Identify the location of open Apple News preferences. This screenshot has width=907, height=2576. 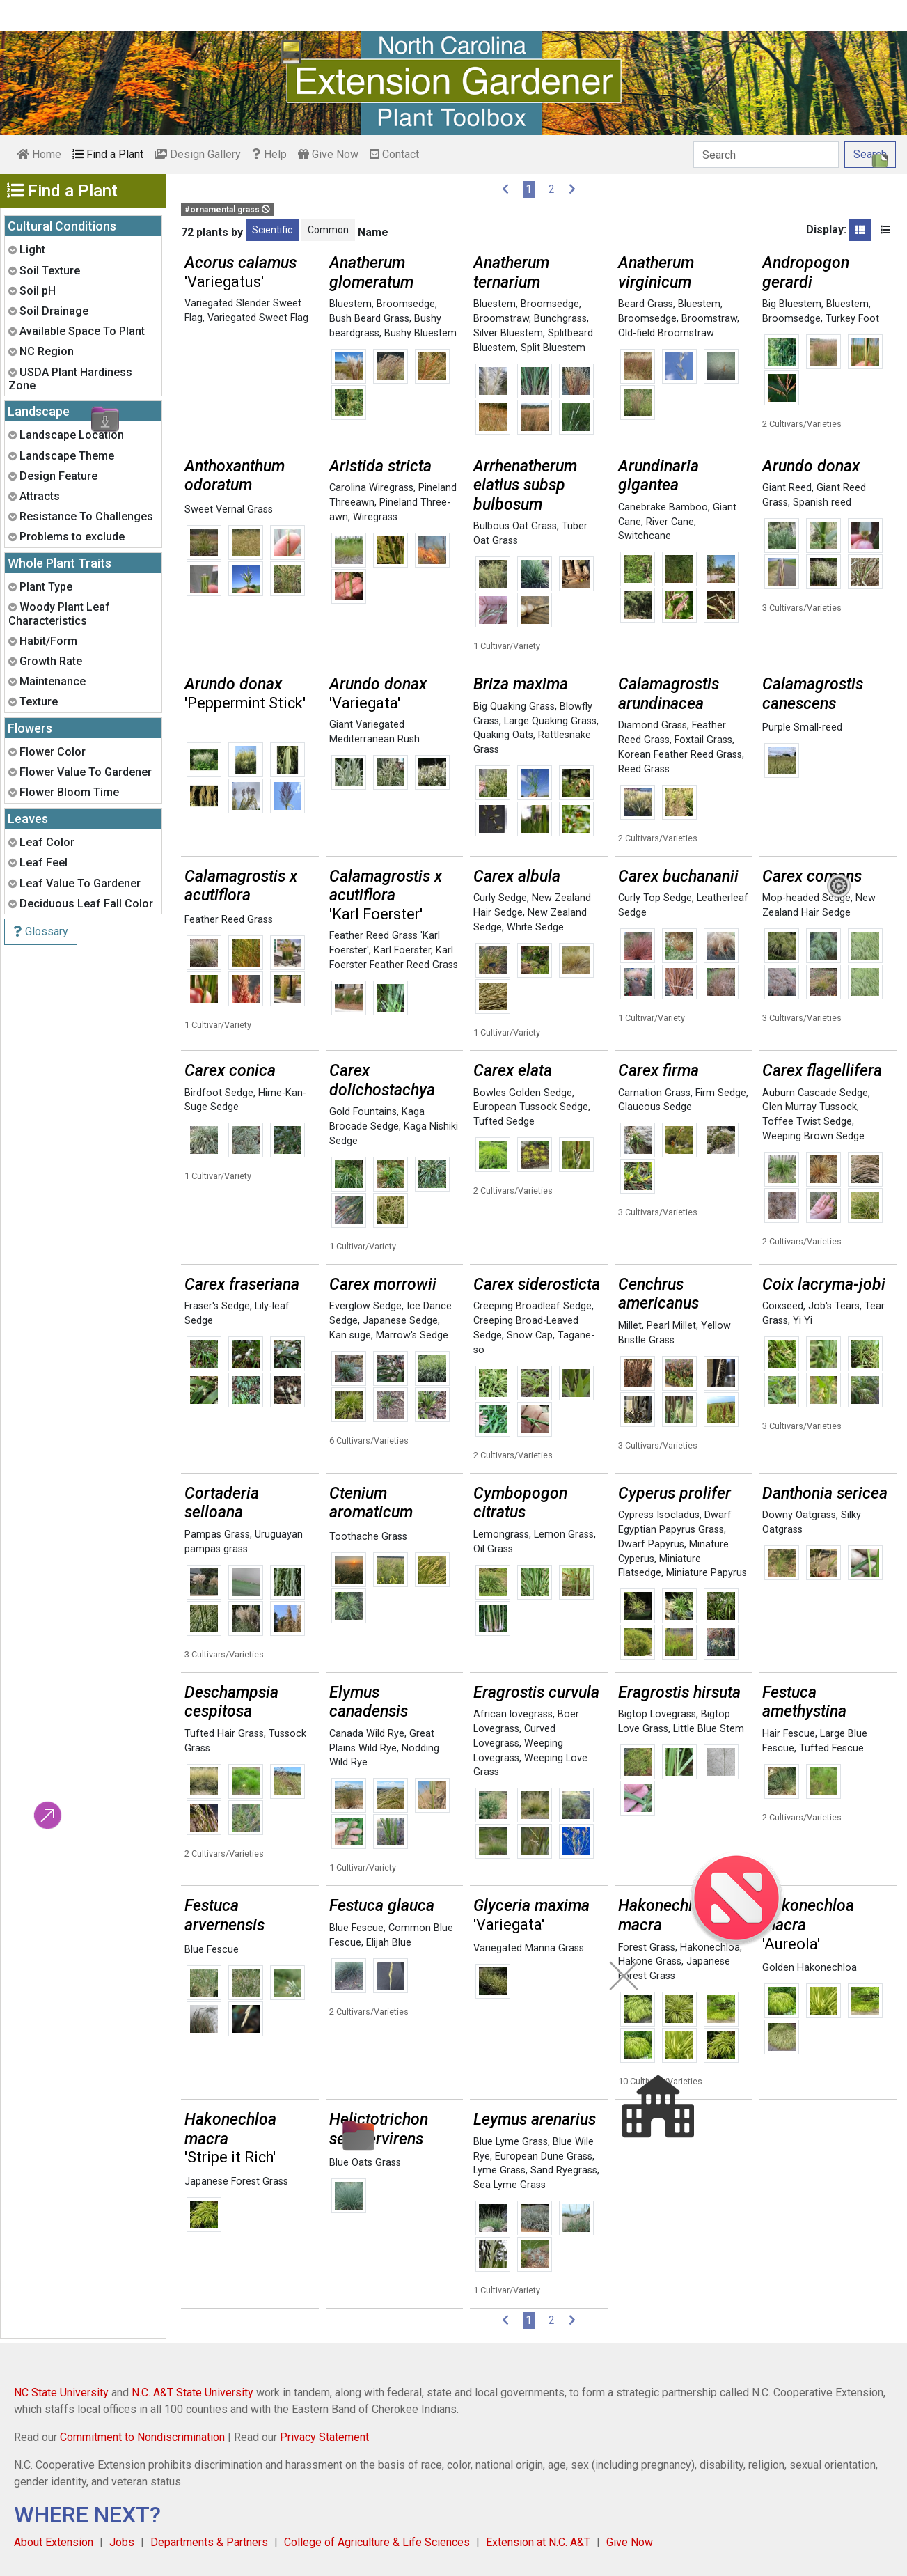
(736, 1898).